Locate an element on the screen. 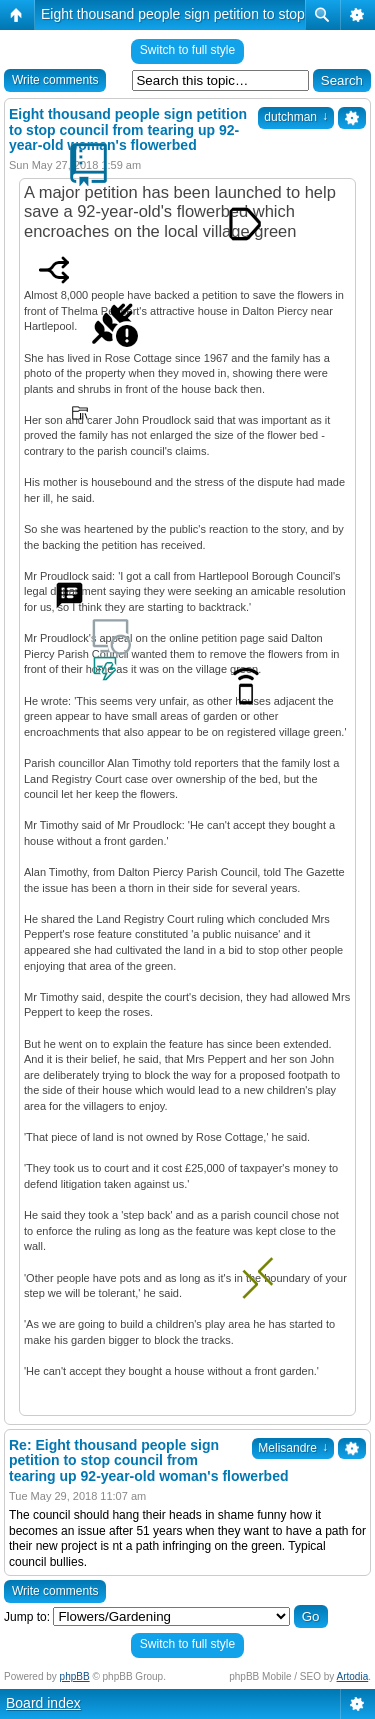  view speaker notes or presentation talking points is located at coordinates (69, 595).